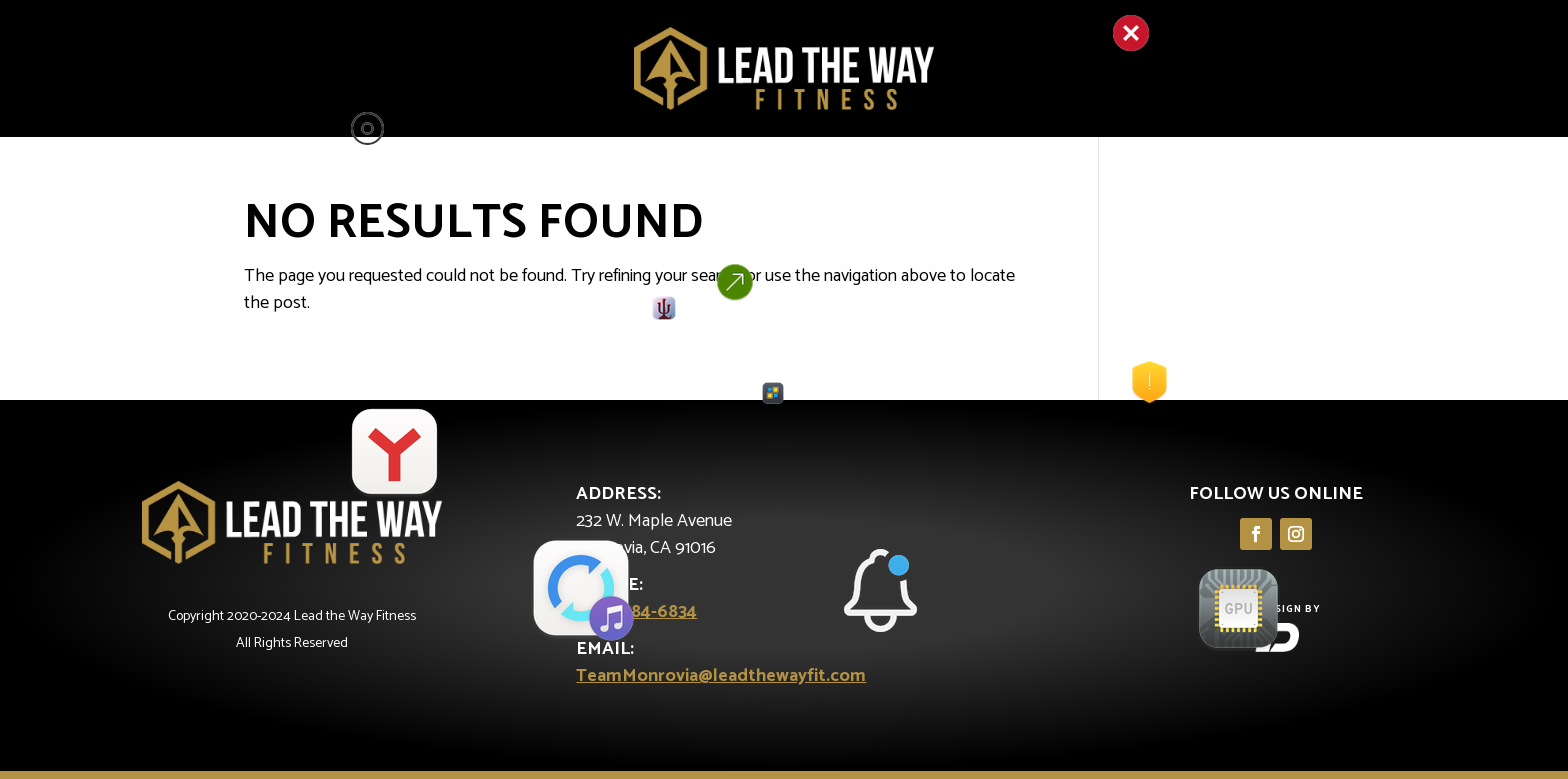  What do you see at coordinates (1238, 608) in the screenshot?
I see `open graphics card driver settings` at bounding box center [1238, 608].